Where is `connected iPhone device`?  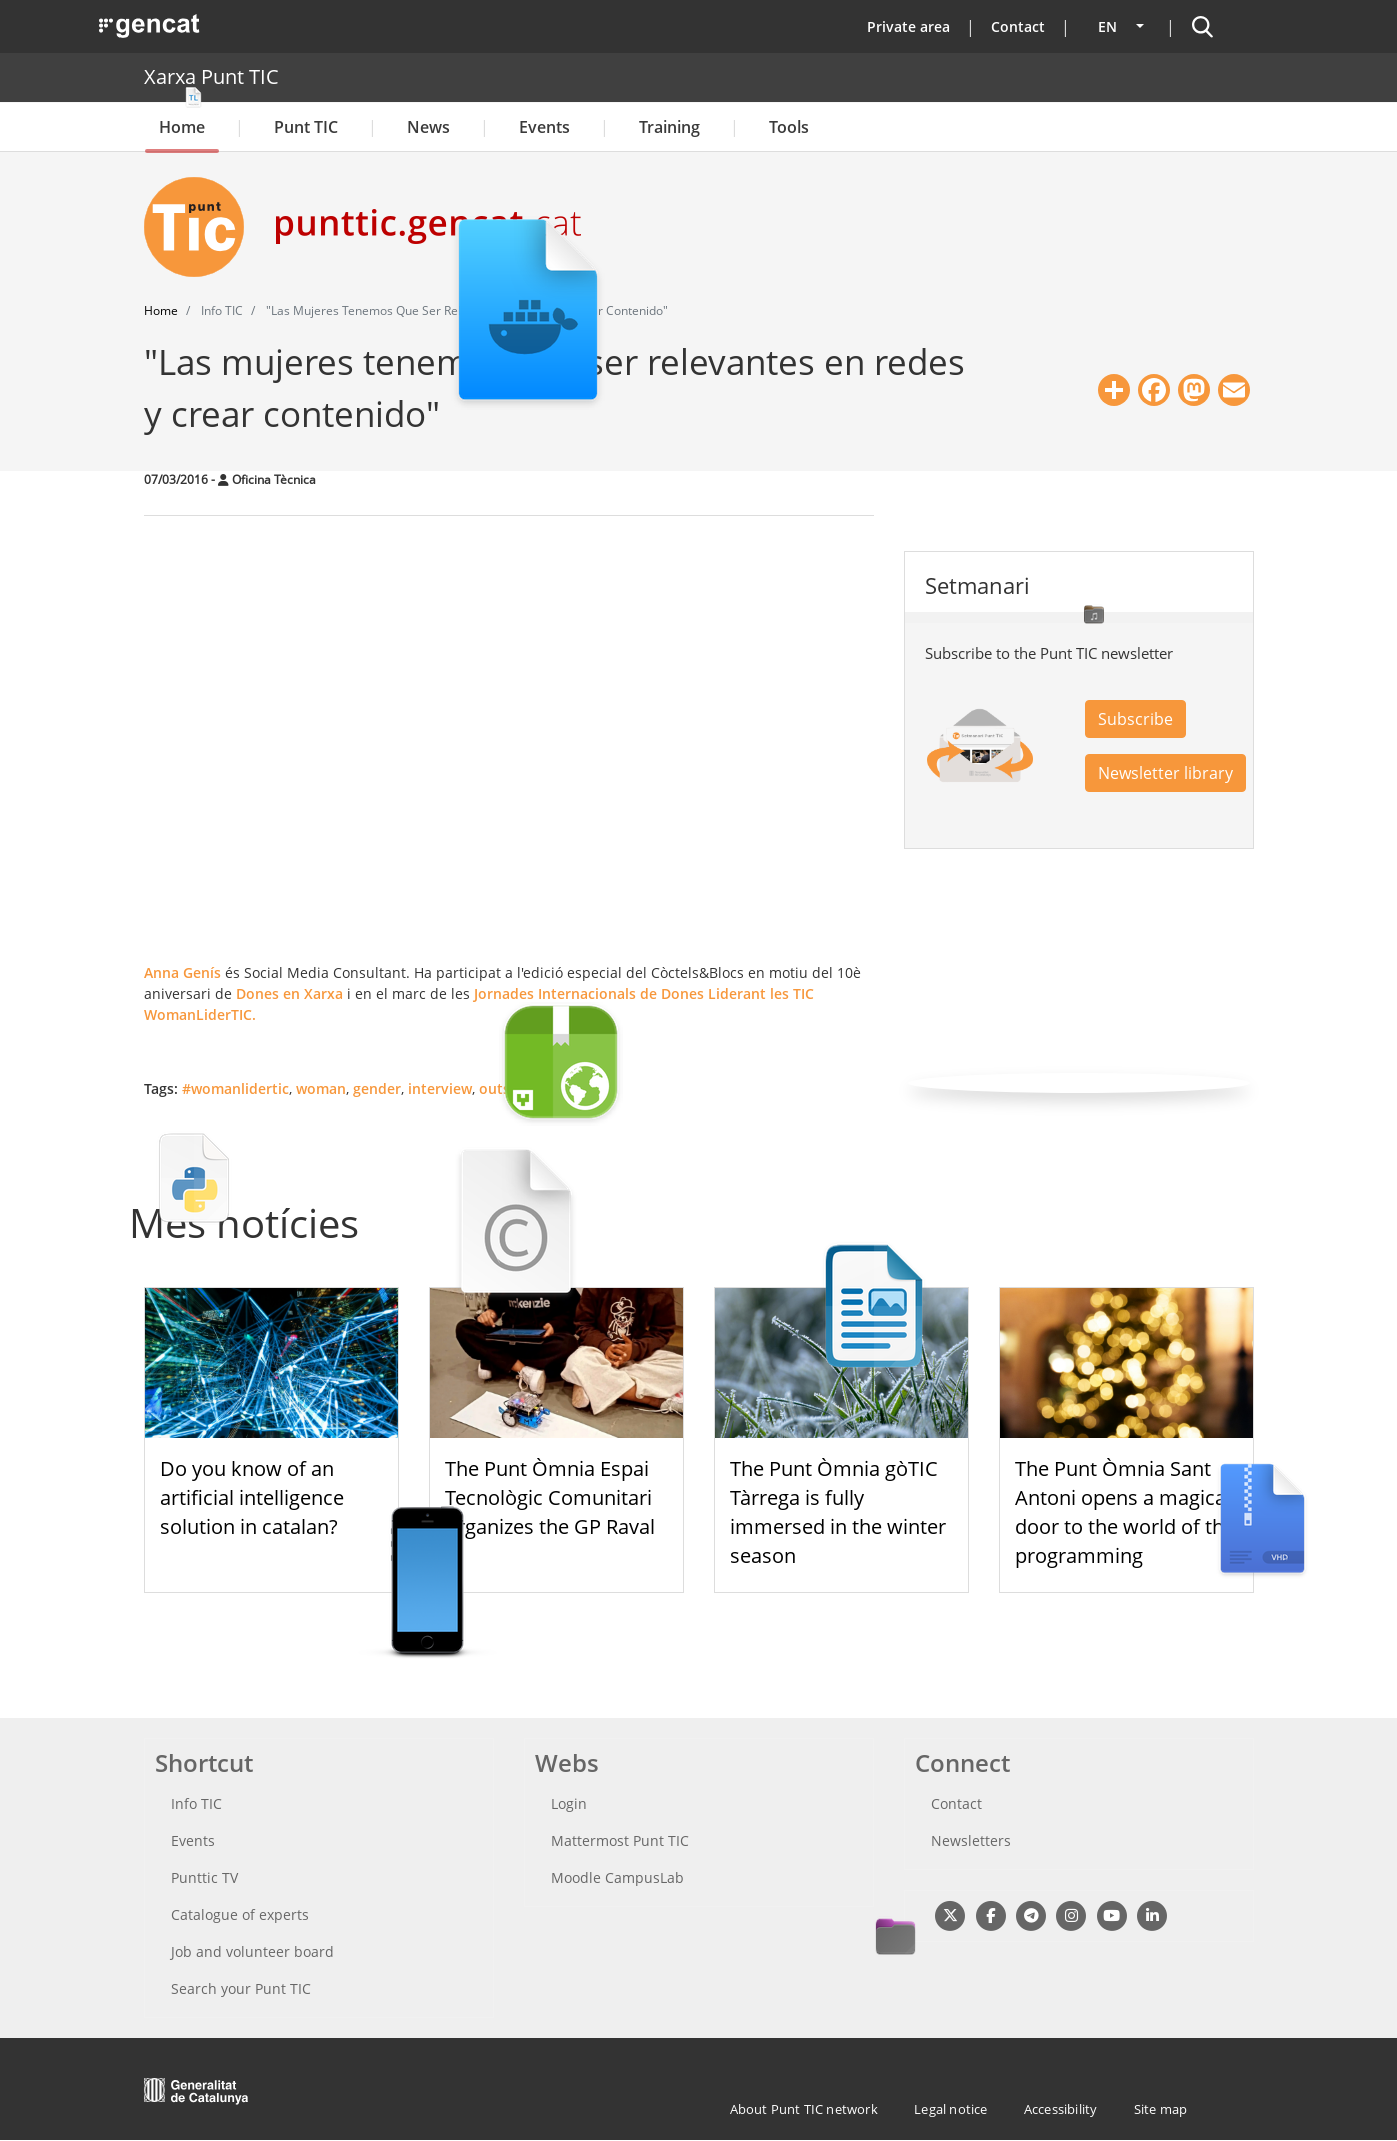
connected iPhone device is located at coordinates (427, 1582).